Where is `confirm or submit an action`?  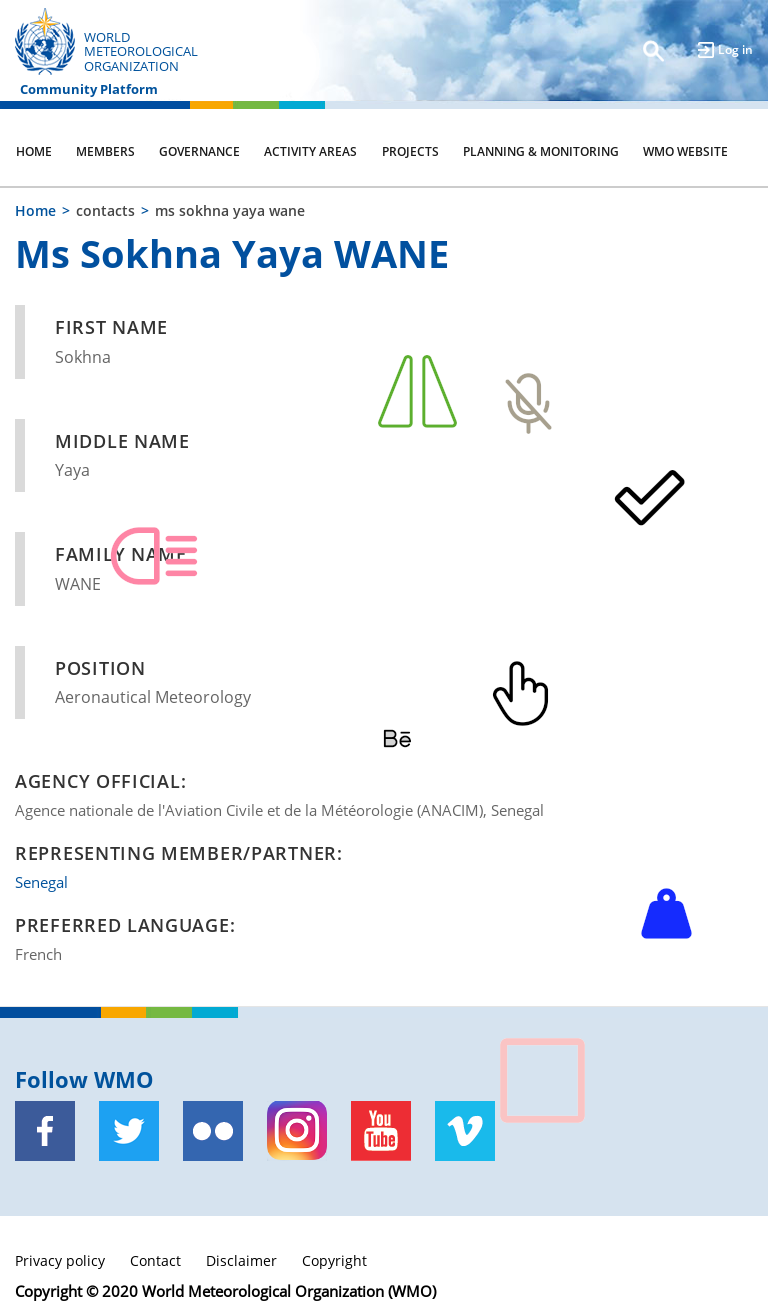
confirm or submit an action is located at coordinates (648, 496).